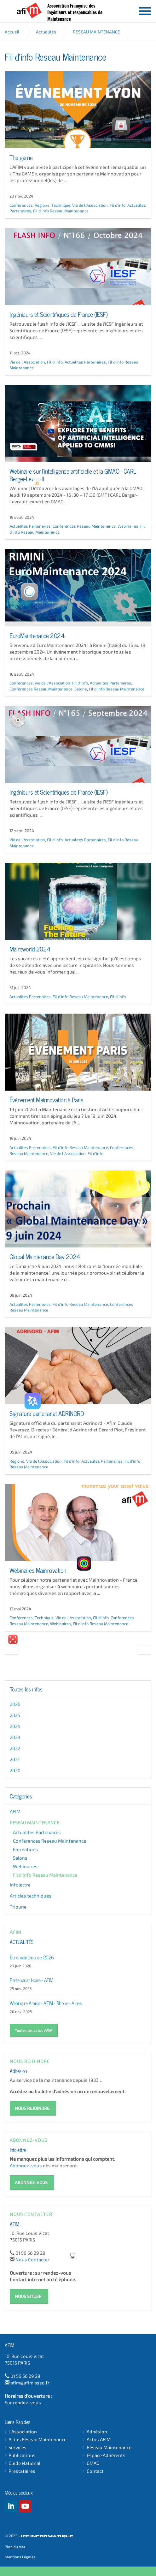  I want to click on open tali dice game app, so click(13, 1639).